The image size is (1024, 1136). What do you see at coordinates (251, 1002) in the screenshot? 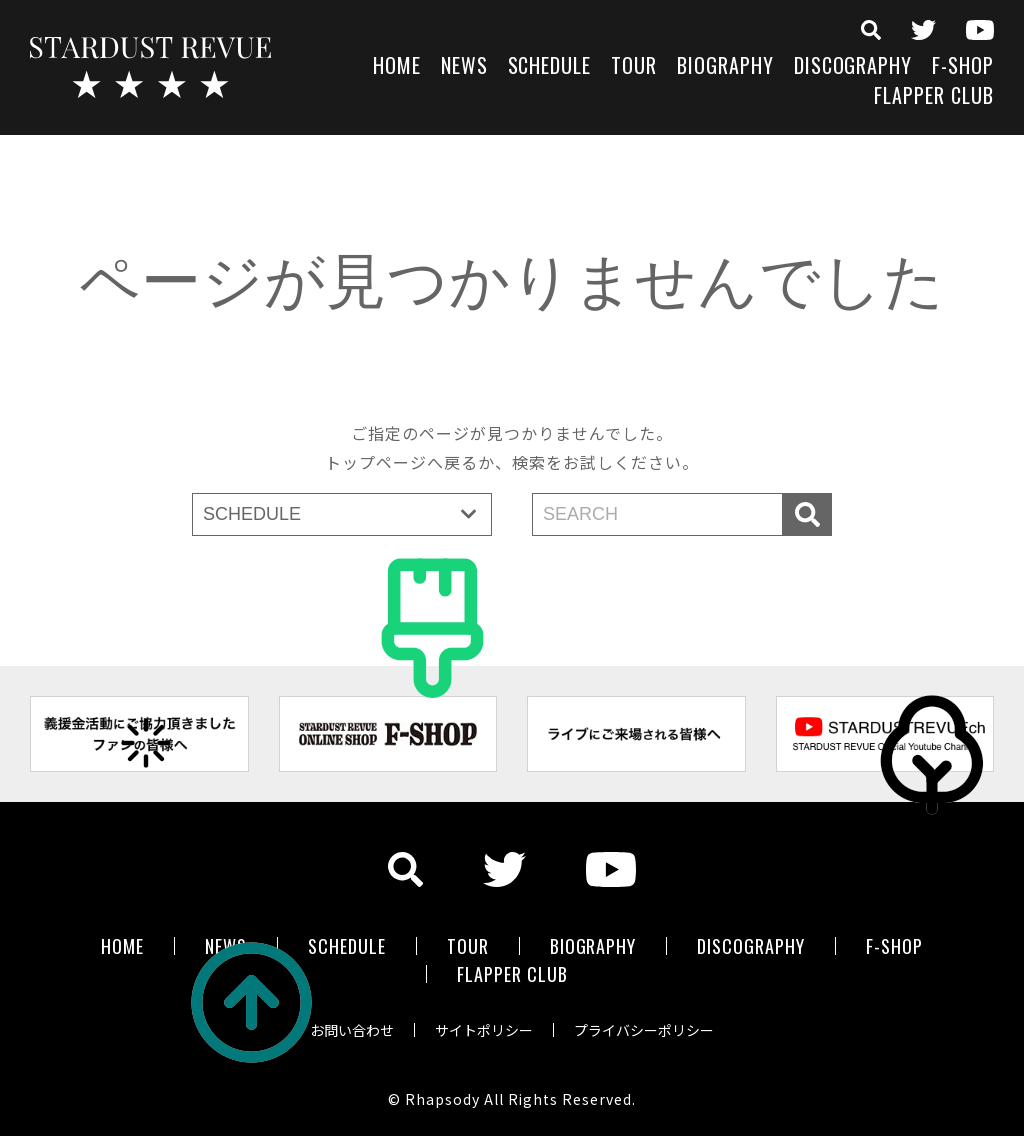
I see `scroll to top of page` at bounding box center [251, 1002].